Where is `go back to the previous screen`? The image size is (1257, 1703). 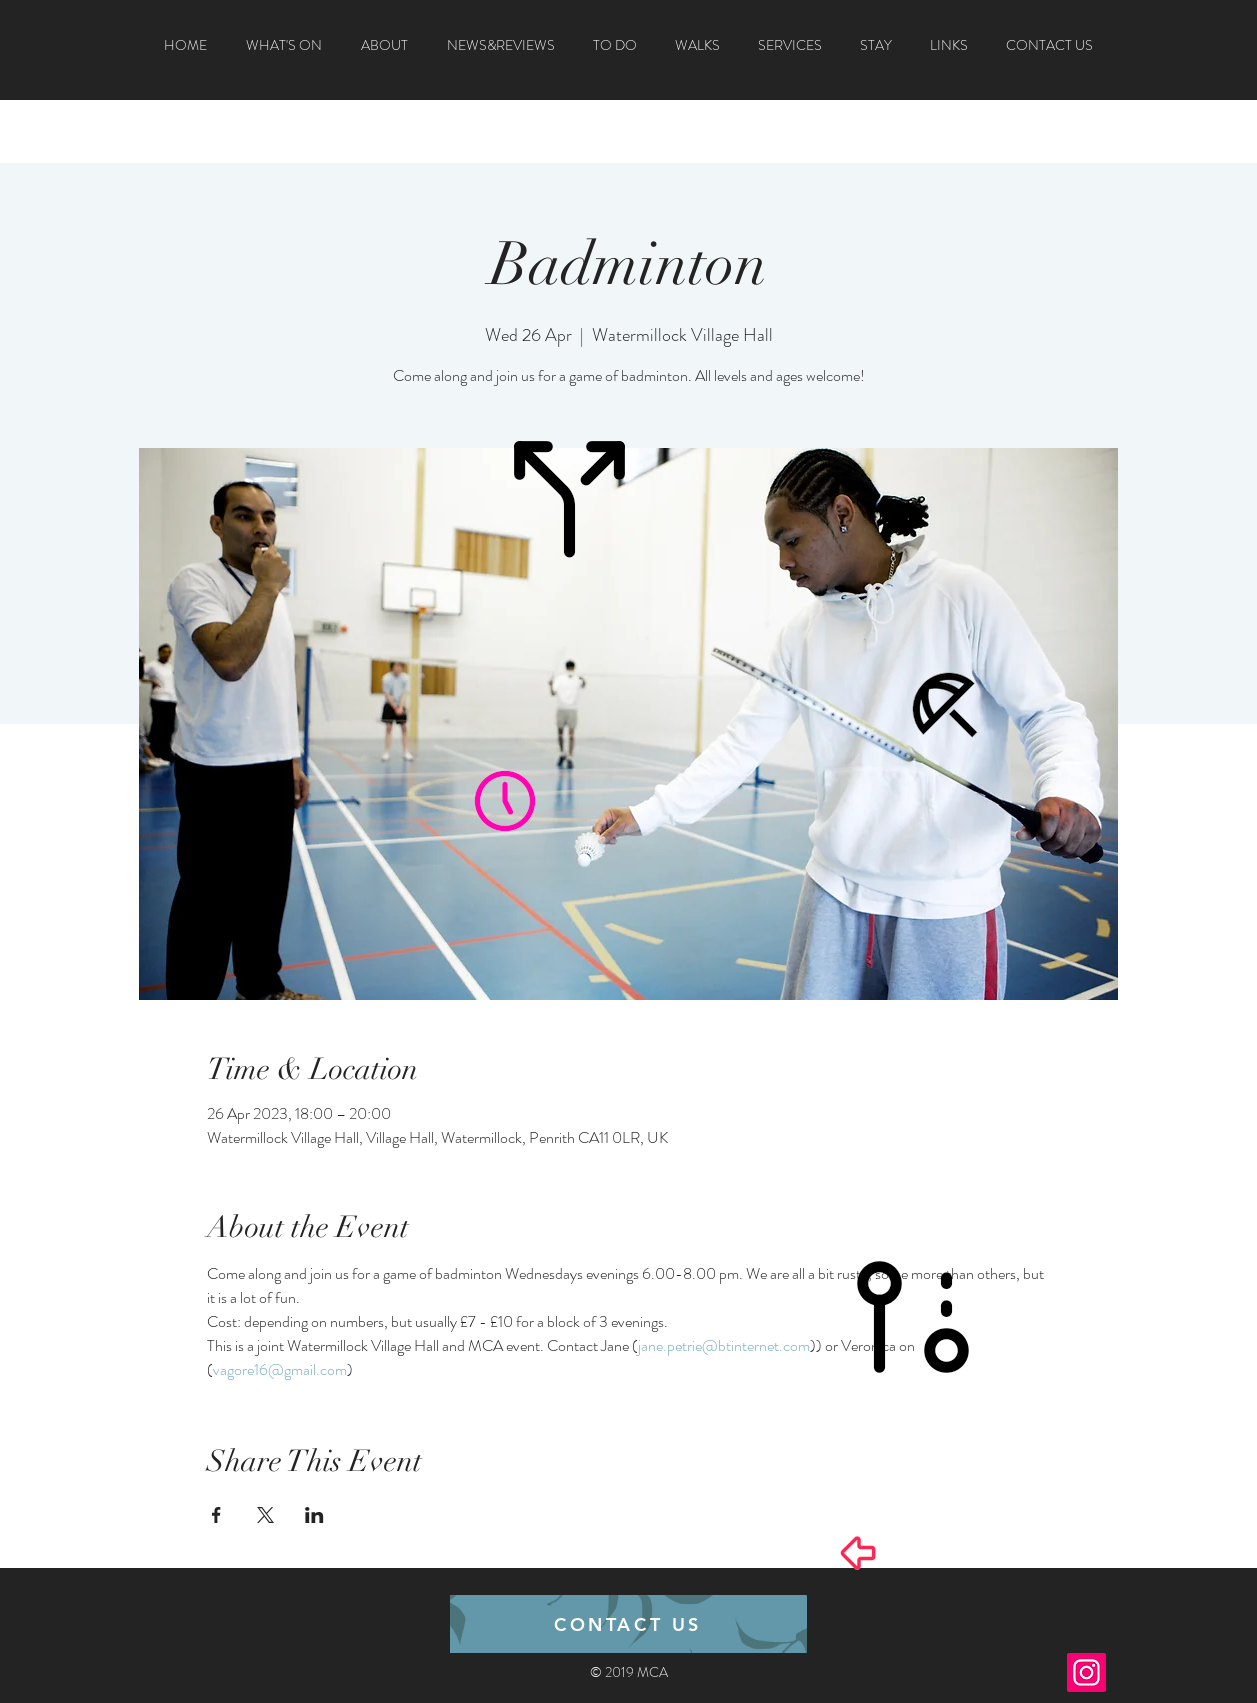 go back to the previous screen is located at coordinates (859, 1553).